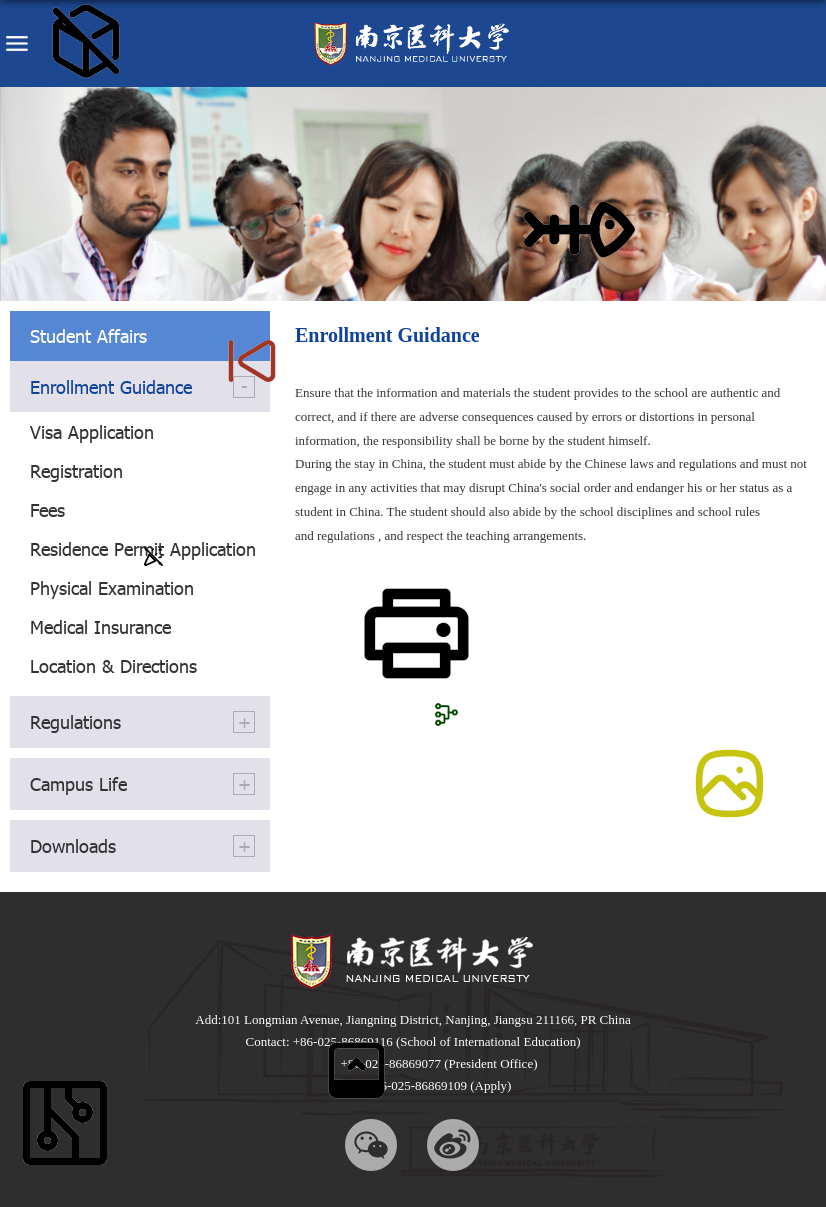 The width and height of the screenshot is (826, 1207). I want to click on access hardware or circuit settings, so click(65, 1123).